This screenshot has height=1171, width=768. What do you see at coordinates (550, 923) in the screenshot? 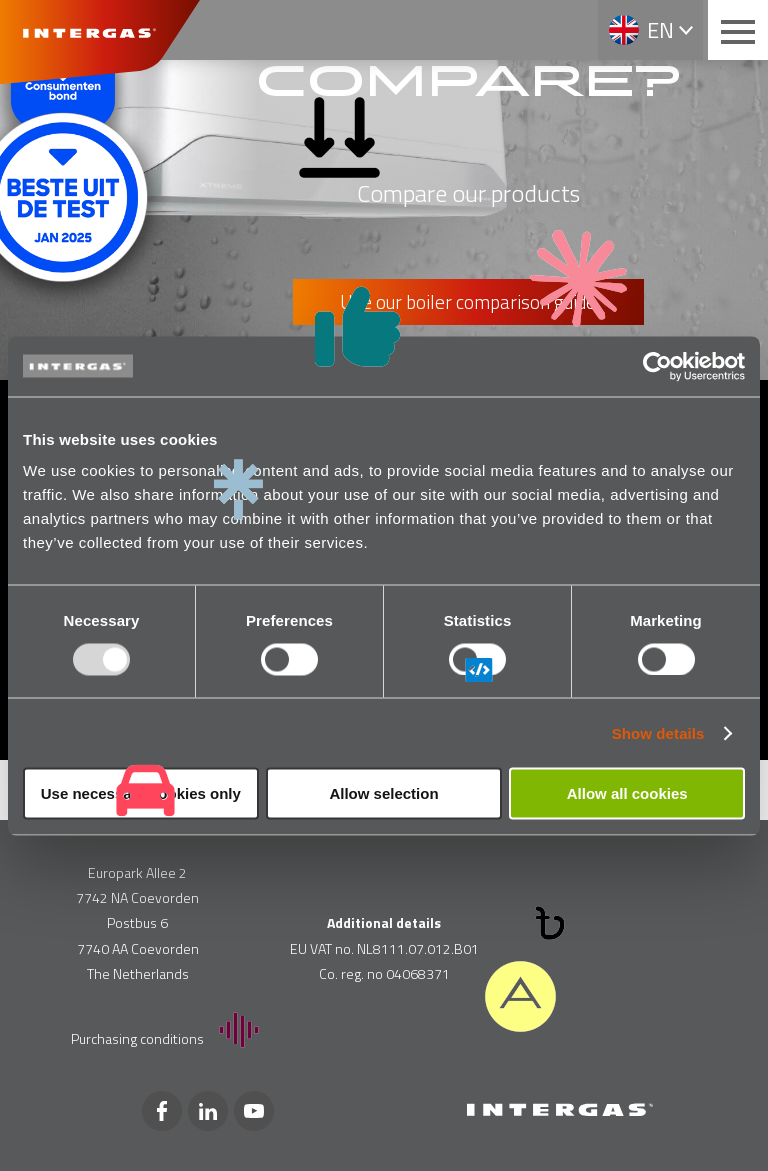
I see `indicates price or amount in bangladeshi taka` at bounding box center [550, 923].